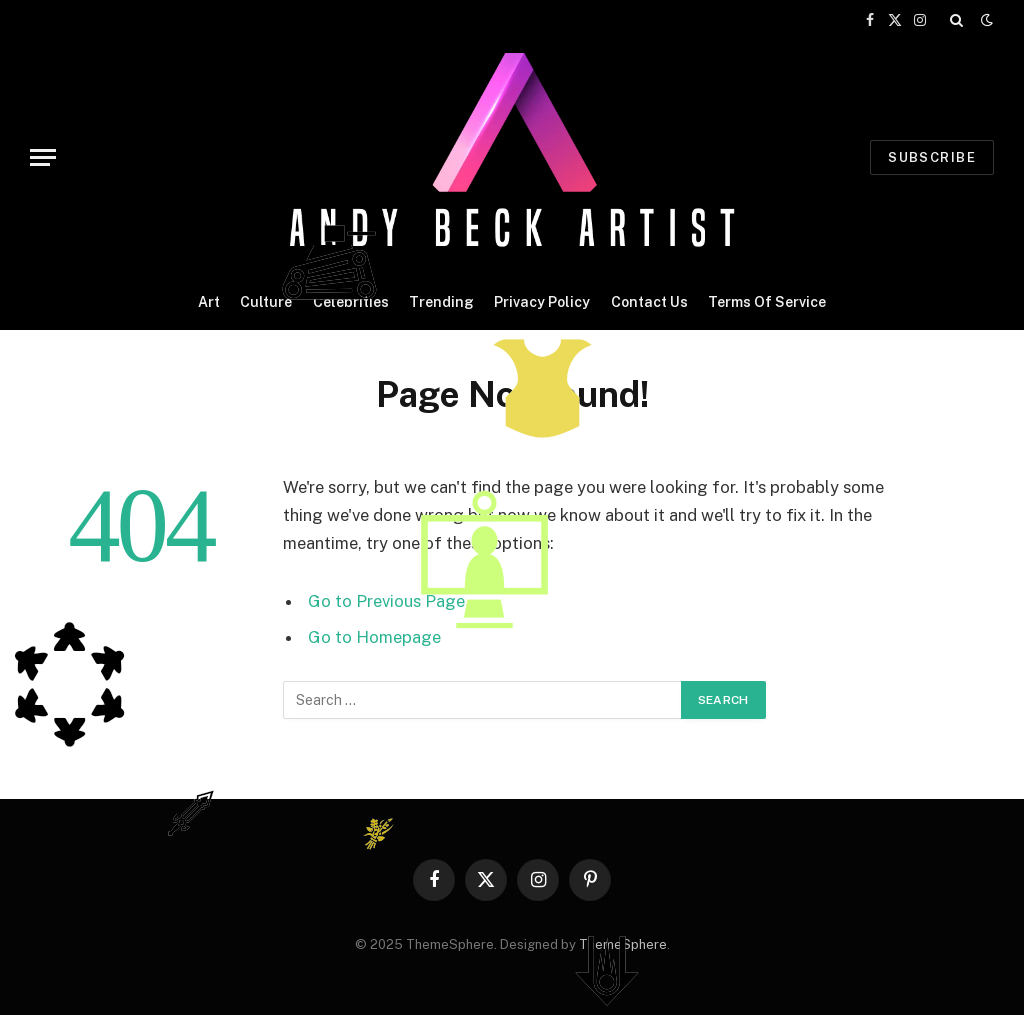 This screenshot has height=1015, width=1024. What do you see at coordinates (607, 971) in the screenshot?
I see `indicates falling rock hazard or danger zone` at bounding box center [607, 971].